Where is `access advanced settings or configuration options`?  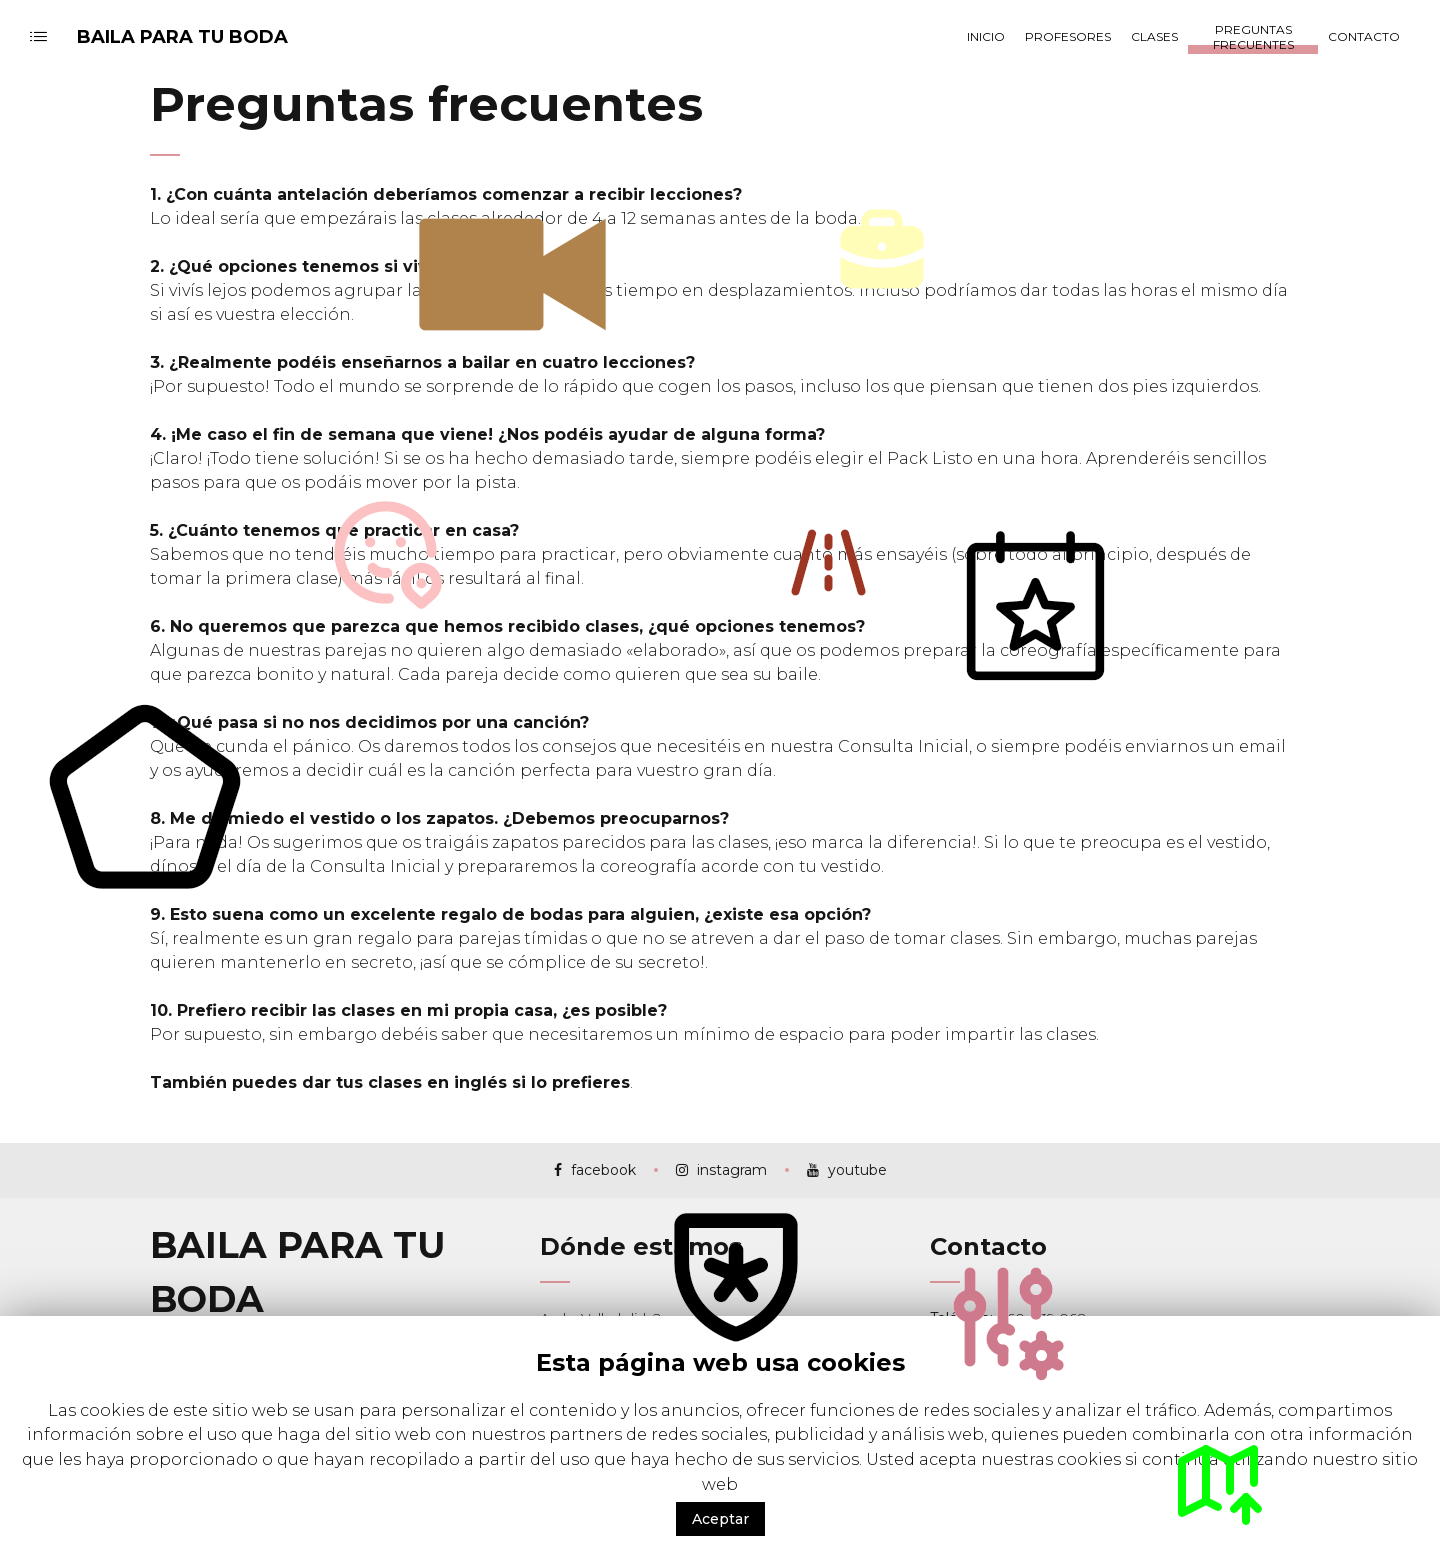 access advanced settings or configuration options is located at coordinates (1003, 1317).